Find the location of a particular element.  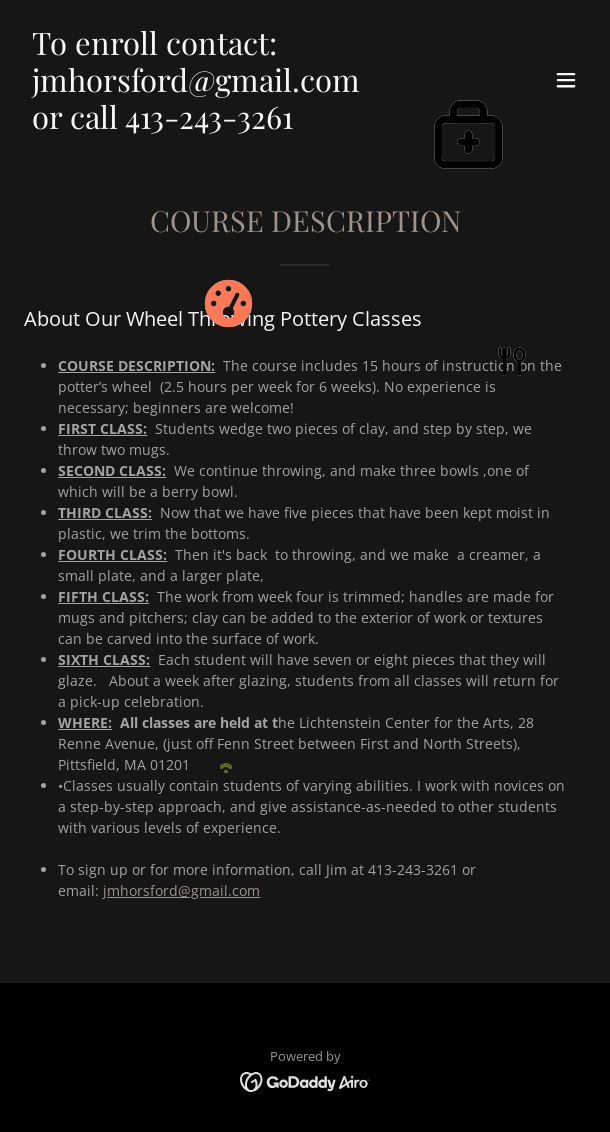

indicates weak or limited wifi signal strength is located at coordinates (226, 762).